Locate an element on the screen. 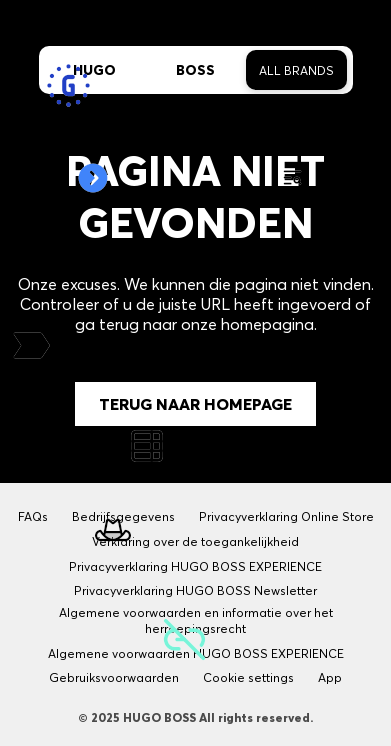  search within text or document content is located at coordinates (292, 177).